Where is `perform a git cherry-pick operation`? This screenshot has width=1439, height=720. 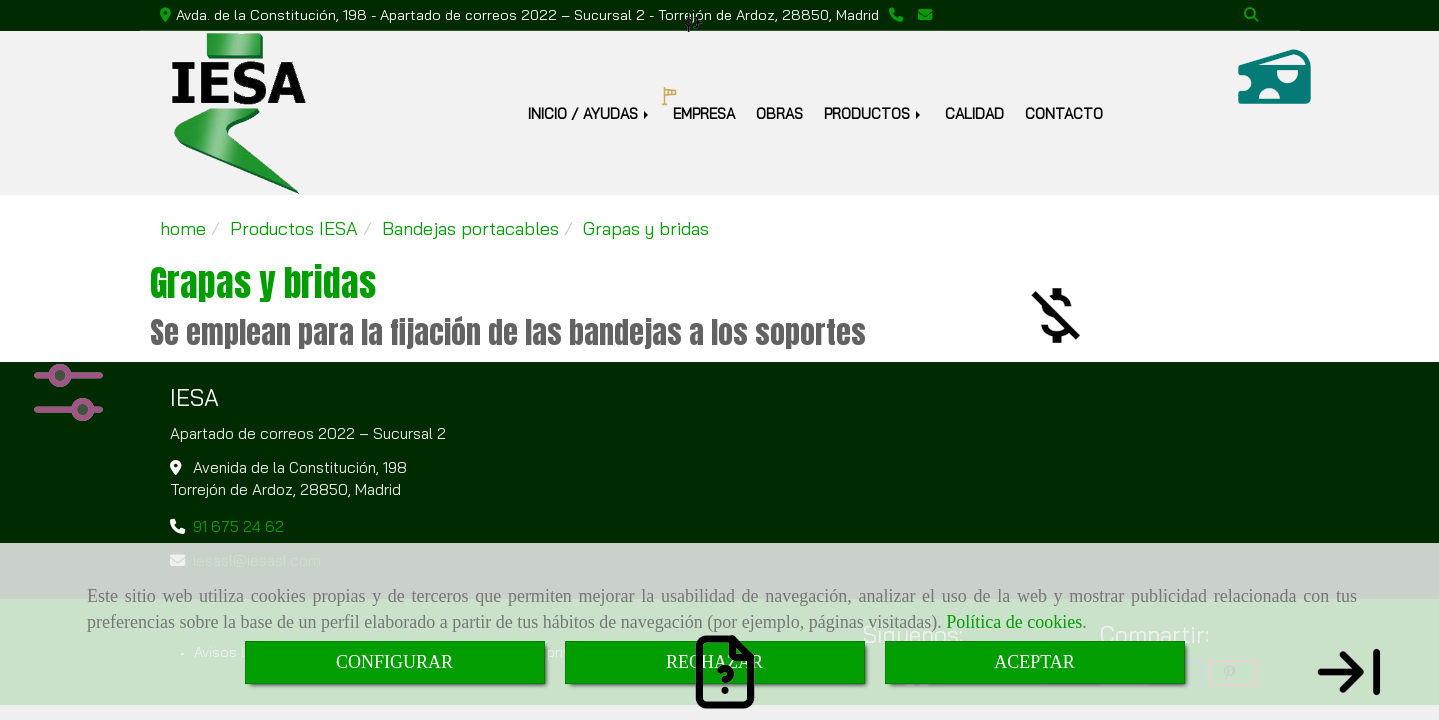 perform a git cherry-pick operation is located at coordinates (693, 22).